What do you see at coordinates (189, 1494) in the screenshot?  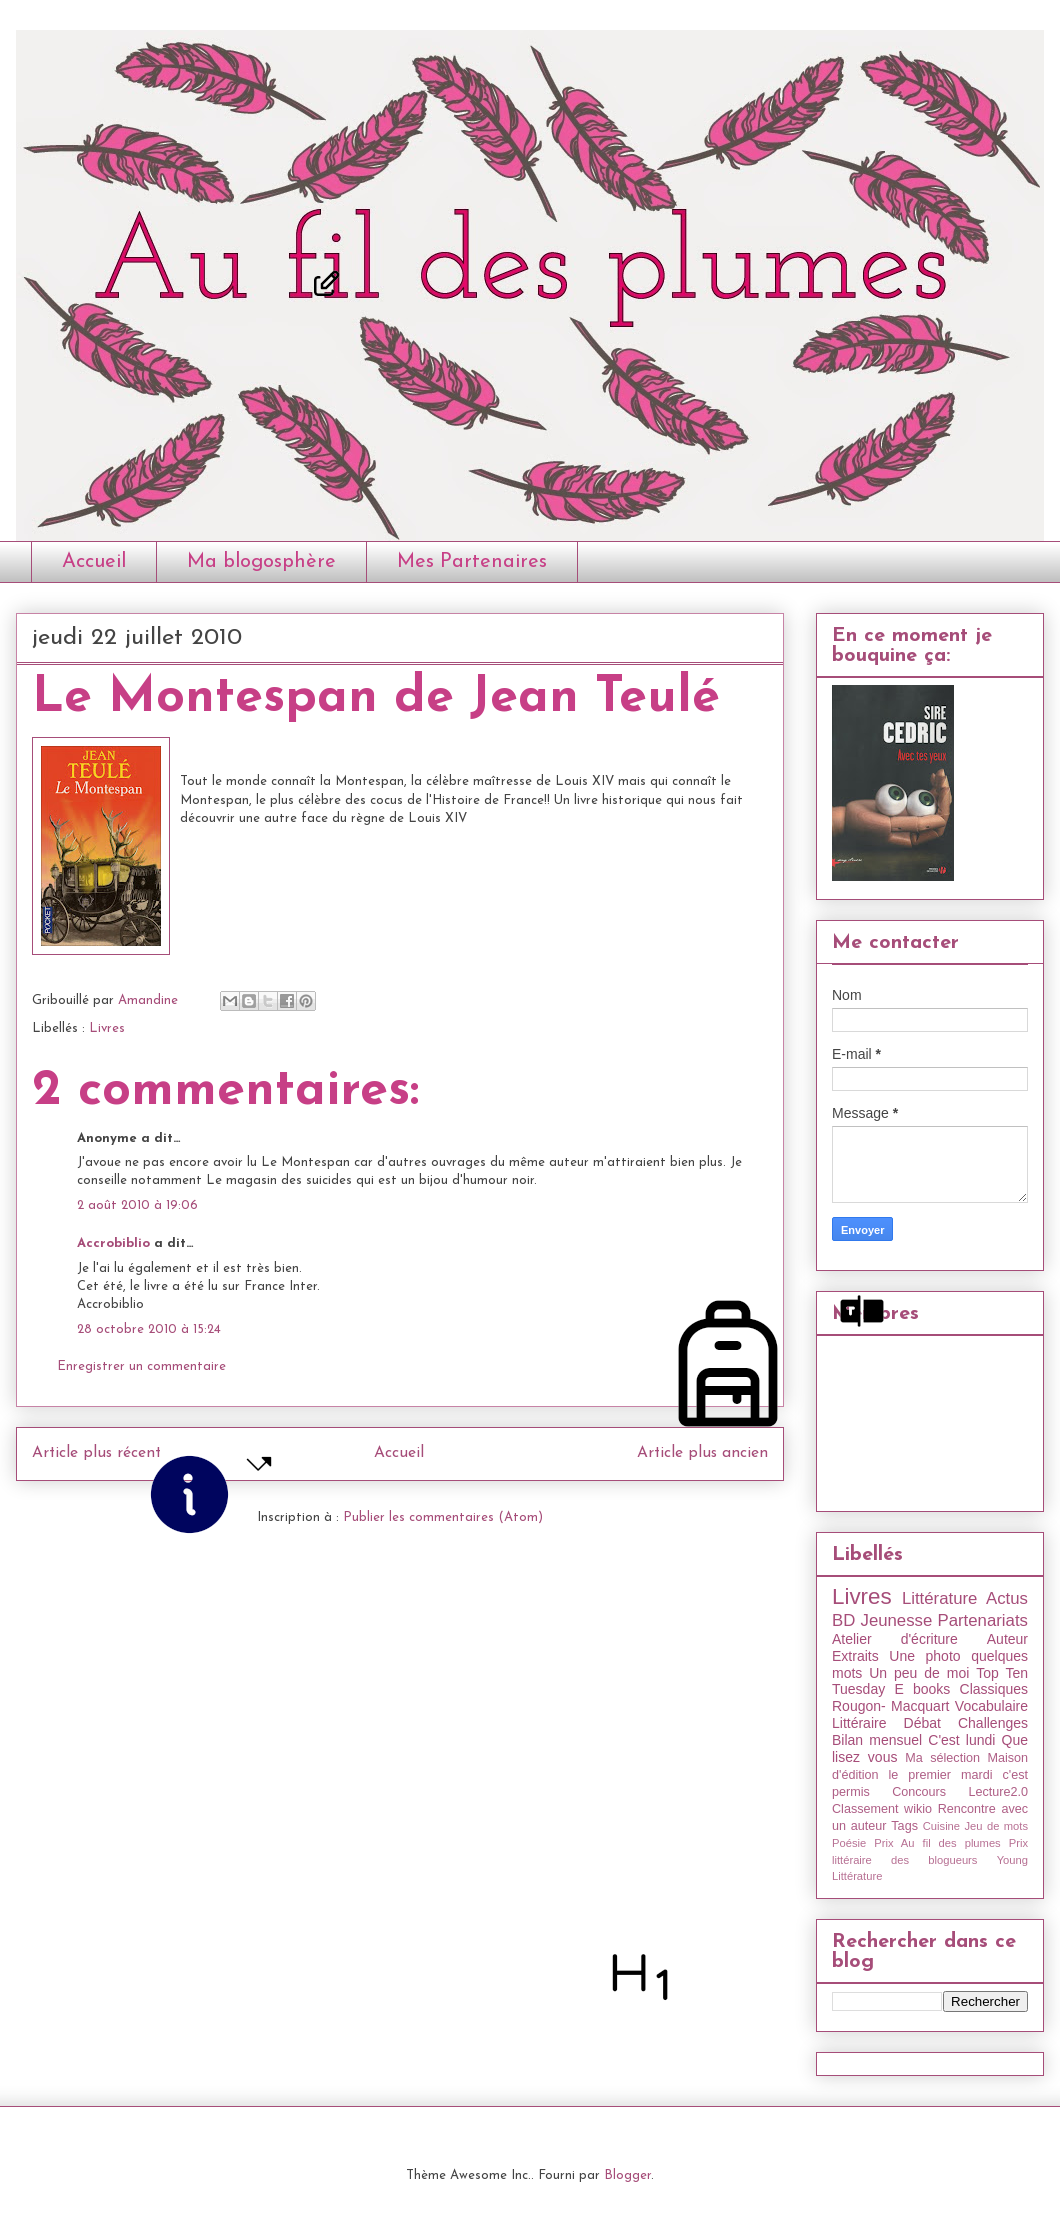 I see `view more information or details` at bounding box center [189, 1494].